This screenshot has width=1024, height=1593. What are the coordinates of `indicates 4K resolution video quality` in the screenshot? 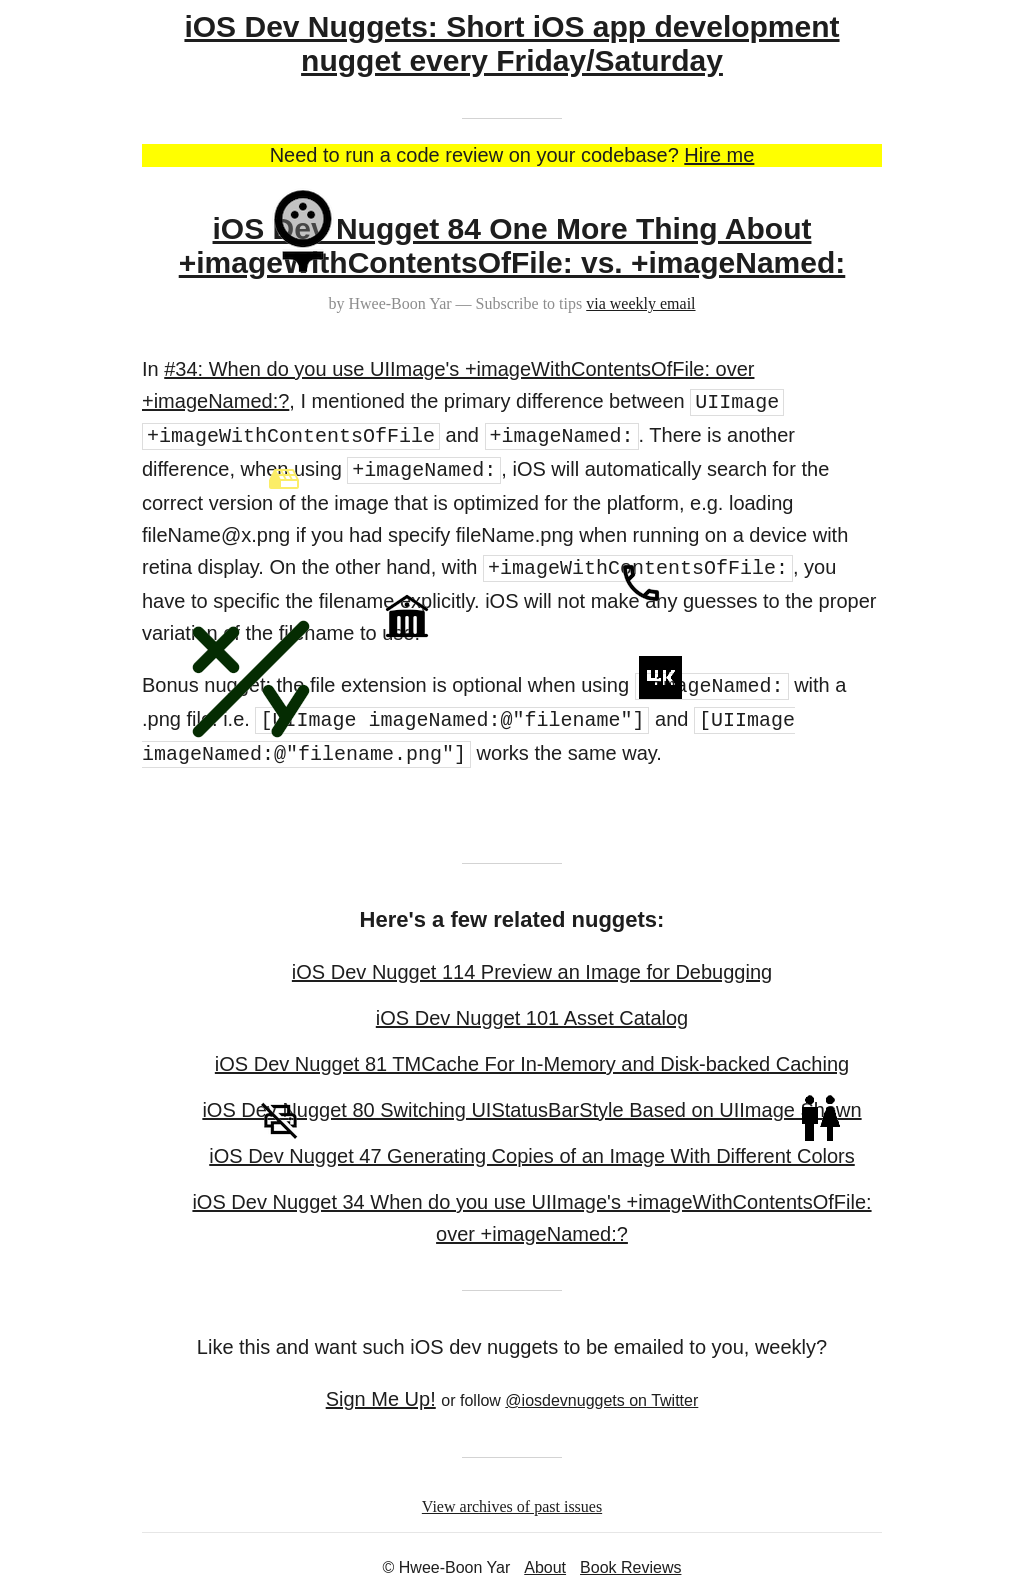 It's located at (660, 677).